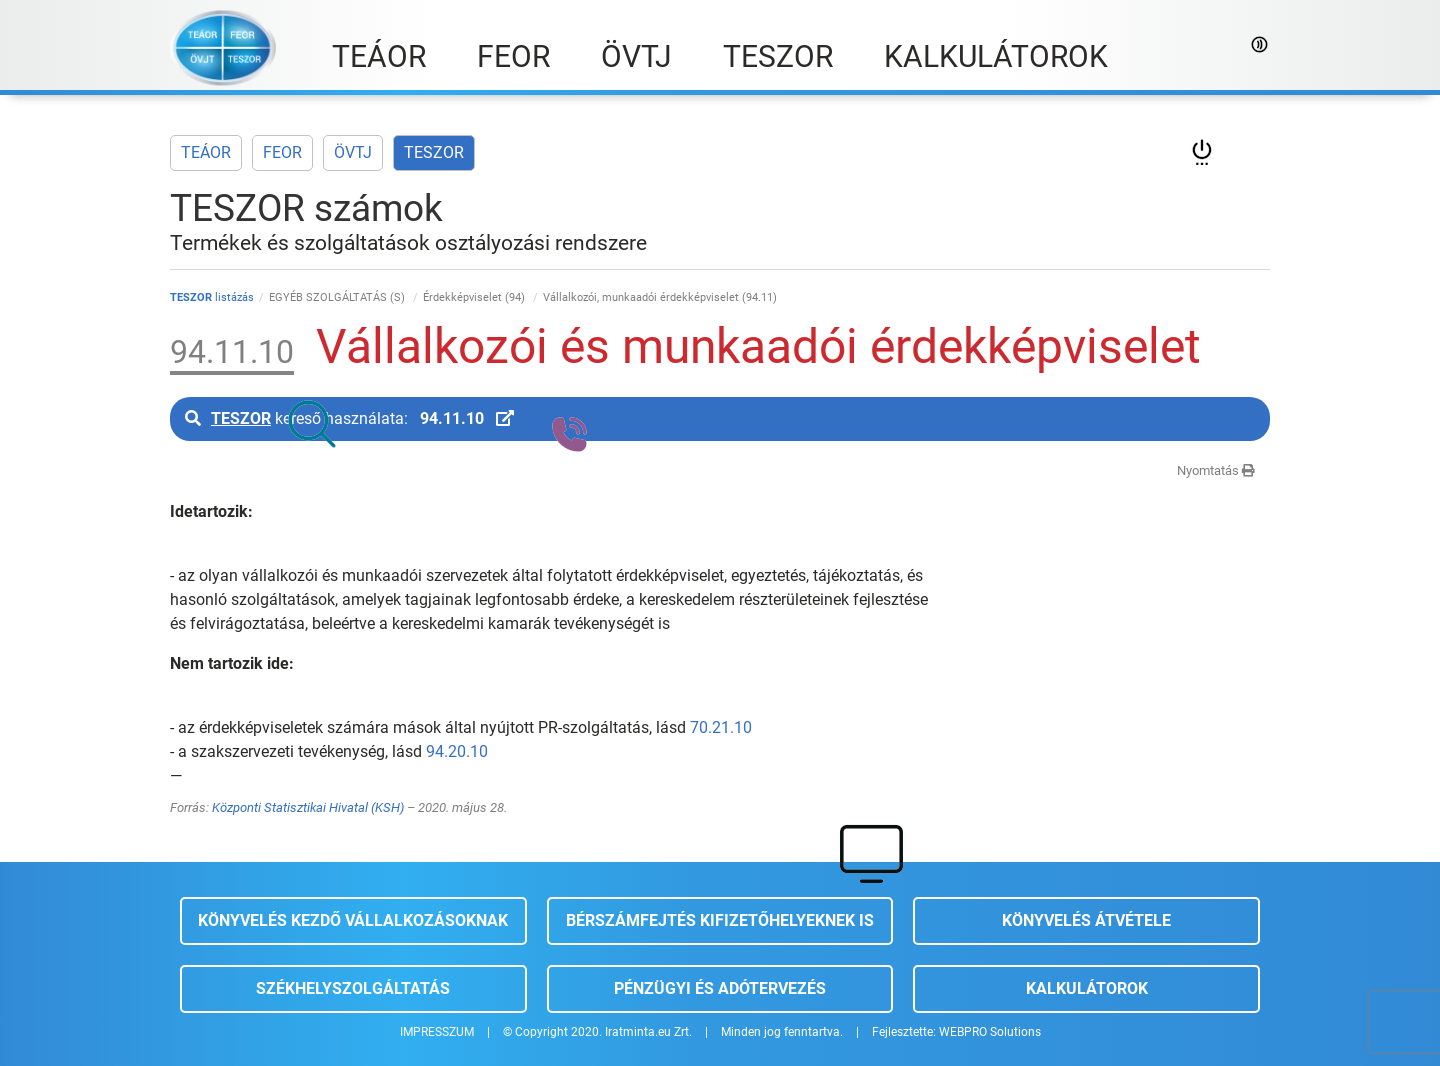 This screenshot has width=1440, height=1066. What do you see at coordinates (312, 424) in the screenshot?
I see `search for content or items` at bounding box center [312, 424].